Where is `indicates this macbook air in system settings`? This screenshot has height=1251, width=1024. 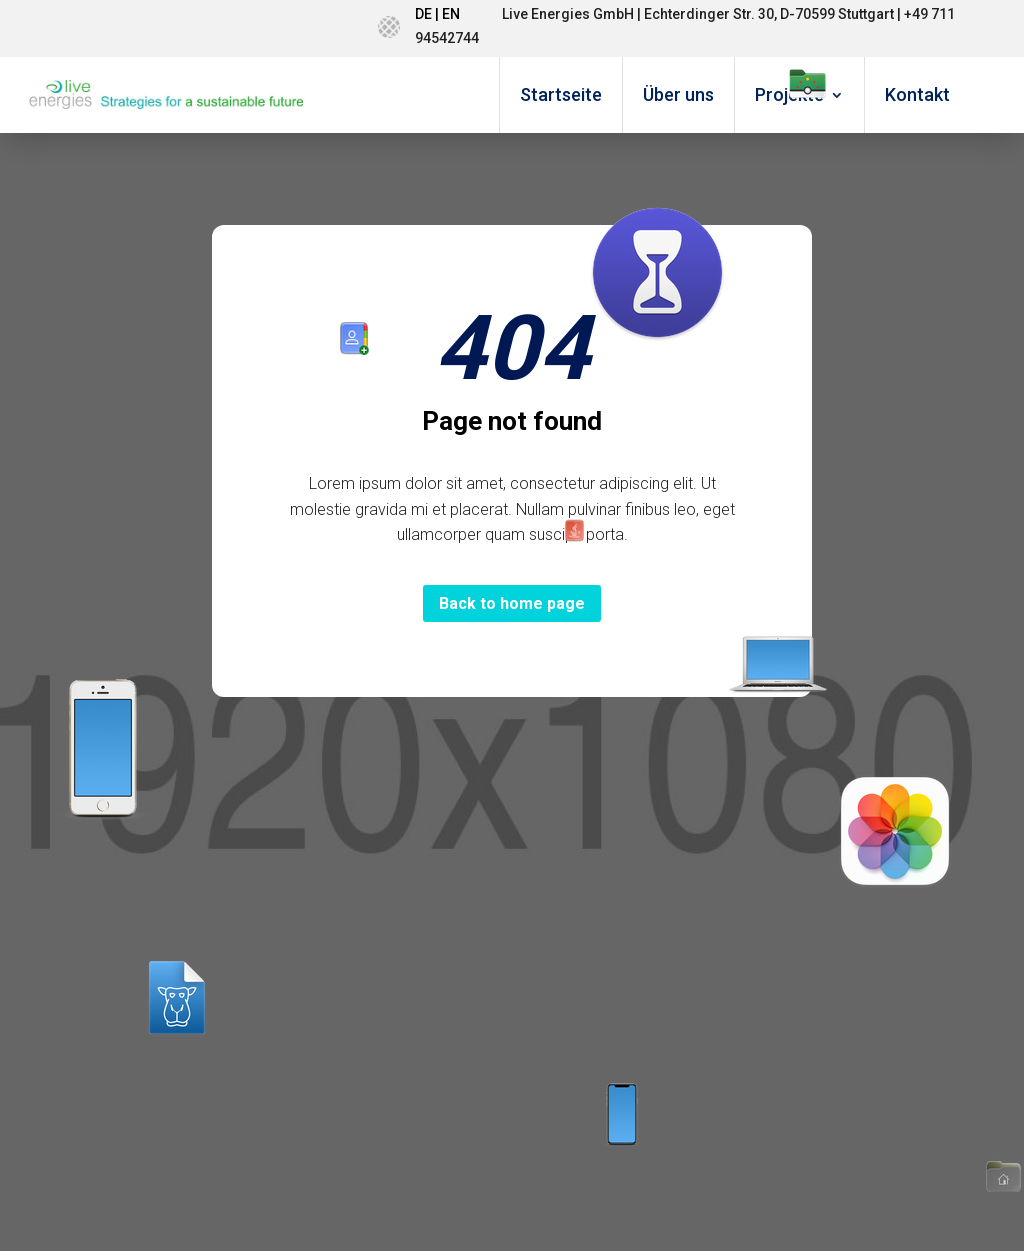
indicates this macbook air in system settings is located at coordinates (778, 659).